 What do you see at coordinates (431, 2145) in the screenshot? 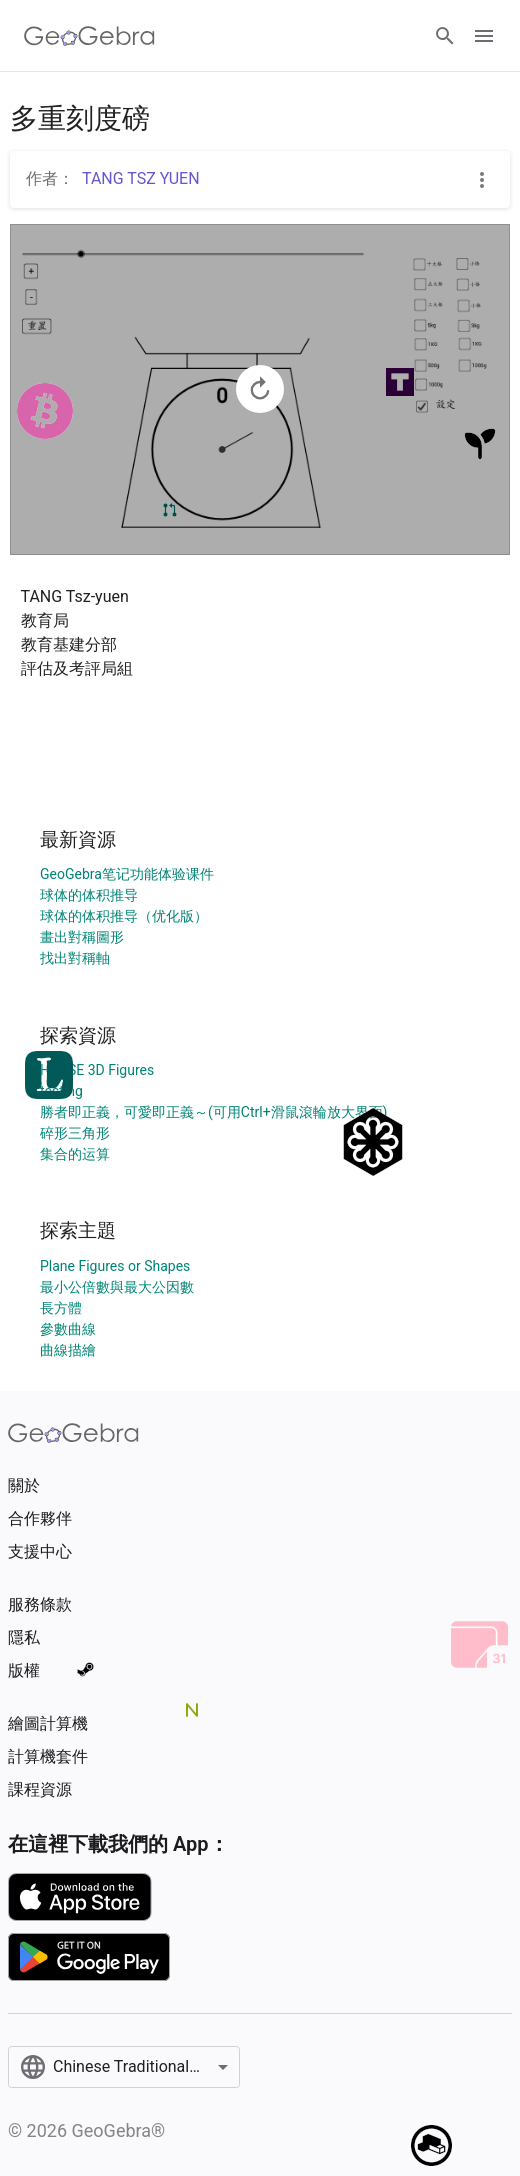
I see `indicates content is licensed for remixing` at bounding box center [431, 2145].